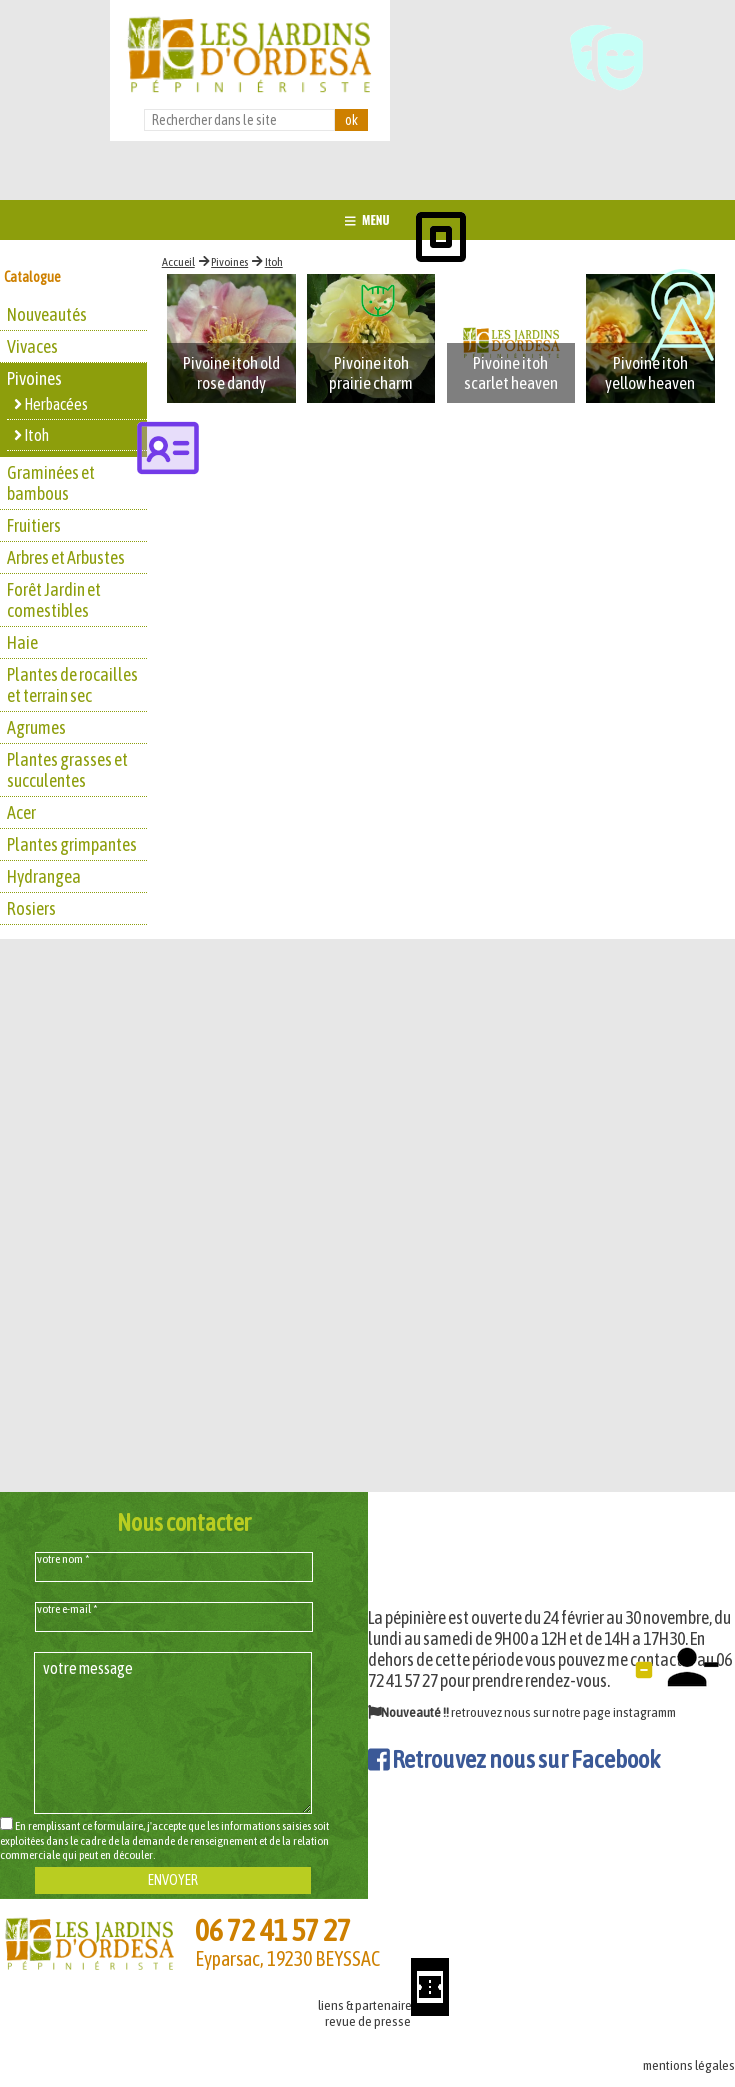 This screenshot has height=2087, width=735. Describe the element at coordinates (430, 1987) in the screenshot. I see `book an appointment or reservation online` at that location.